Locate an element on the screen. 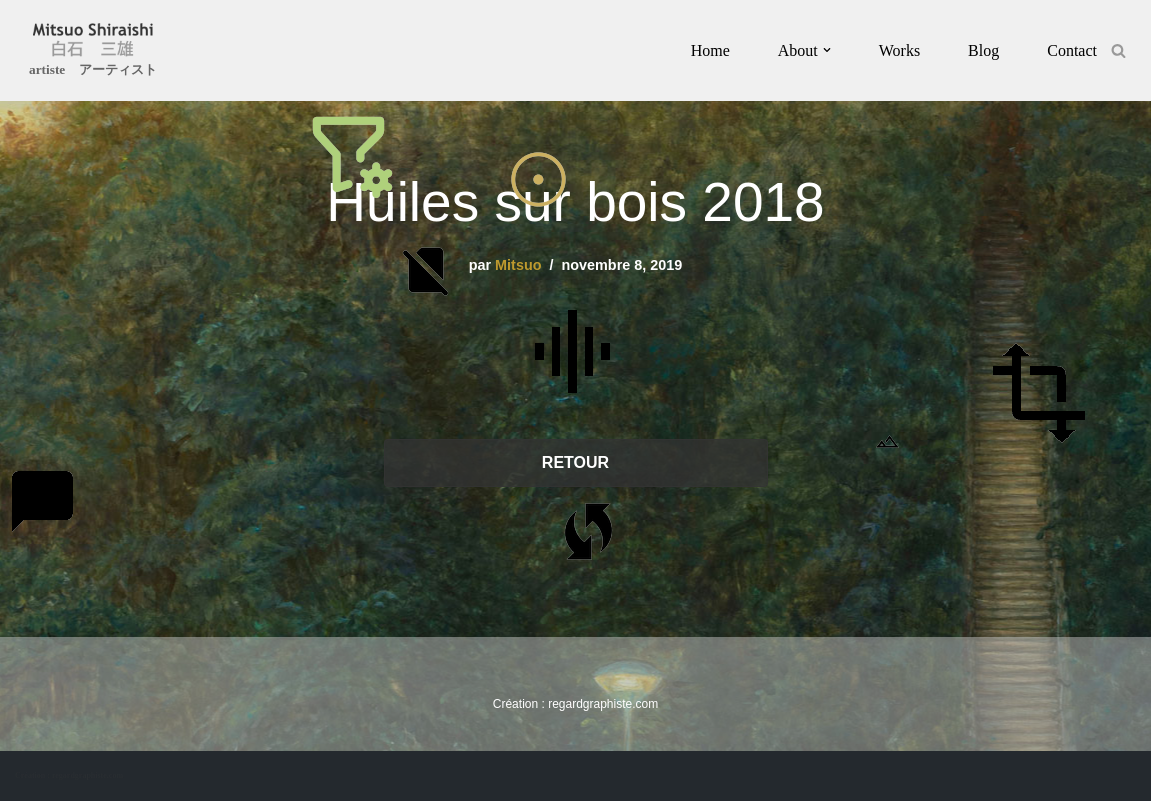  filter photos by landscape or mountain scenes is located at coordinates (887, 441).